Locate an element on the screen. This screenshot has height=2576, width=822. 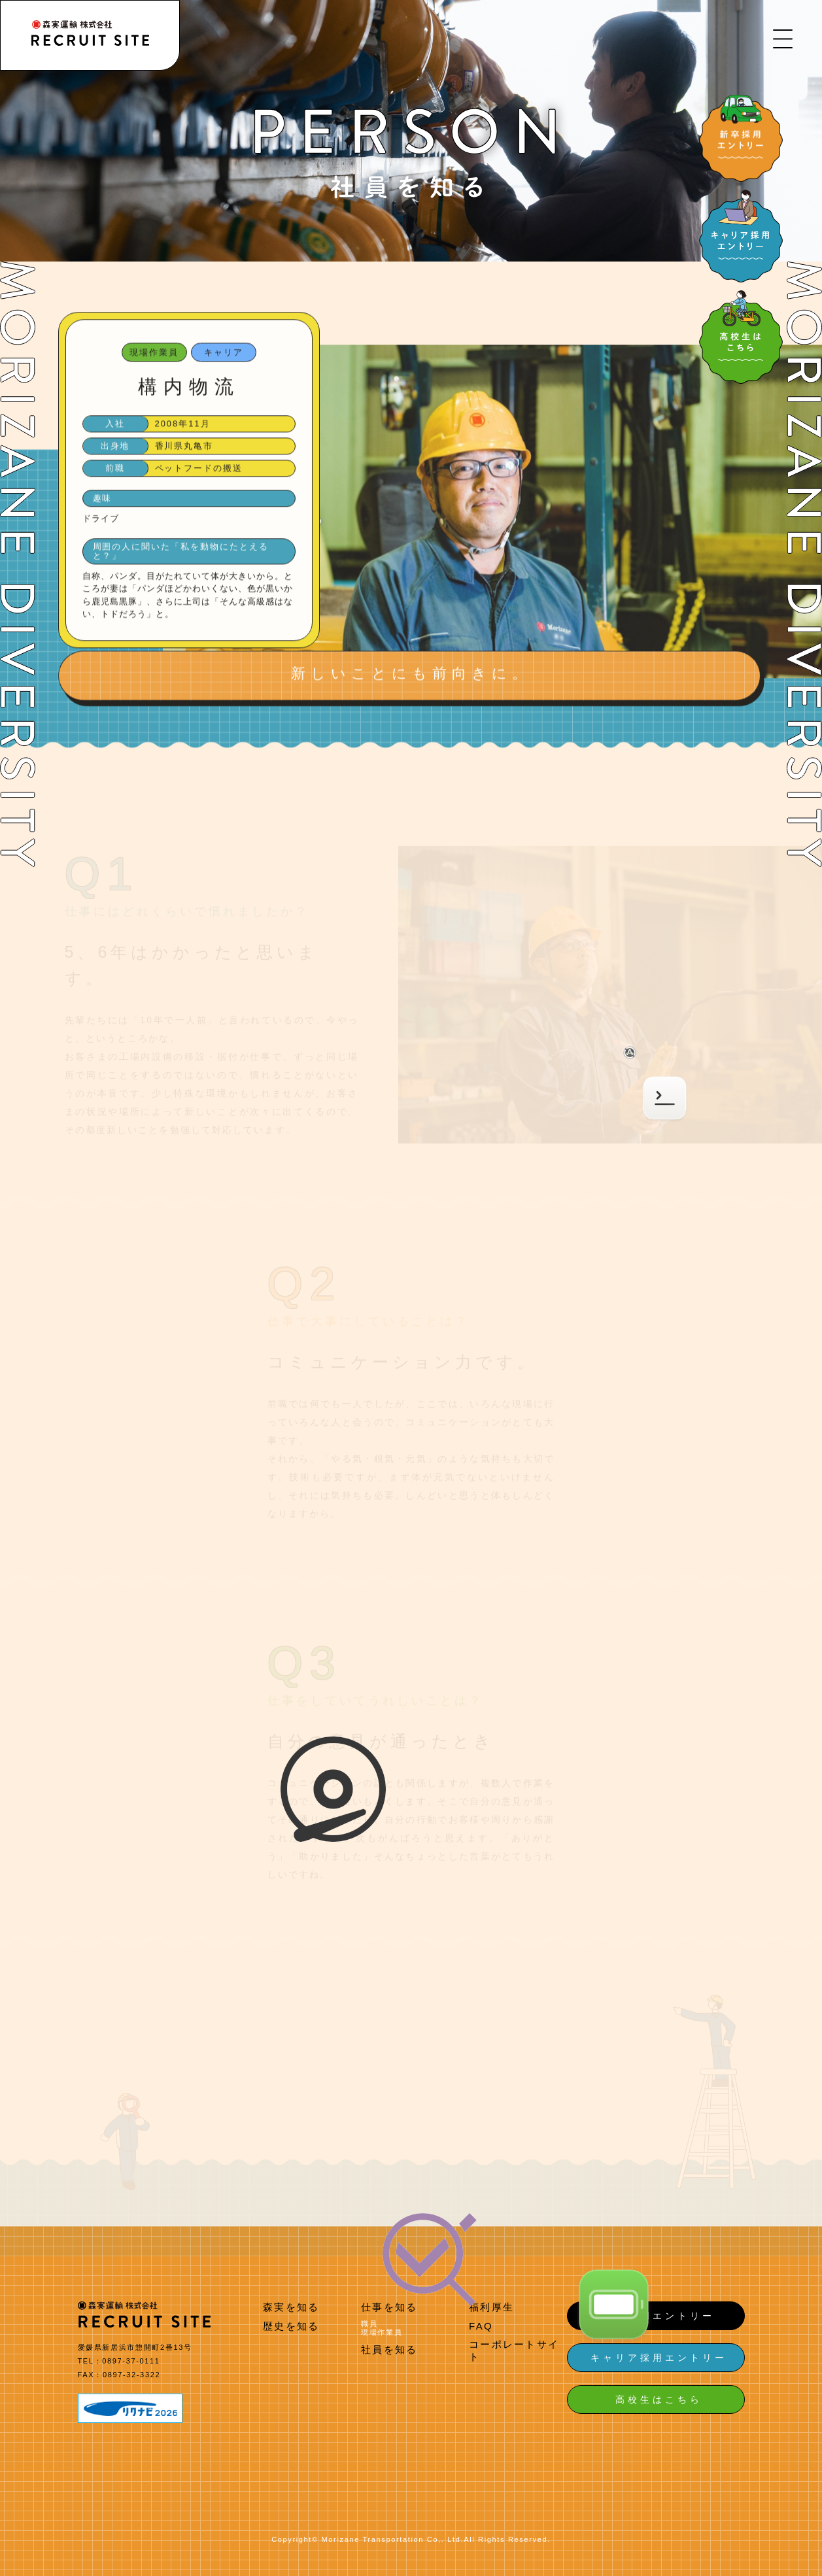
open disk utility to manage storage devices is located at coordinates (333, 1789).